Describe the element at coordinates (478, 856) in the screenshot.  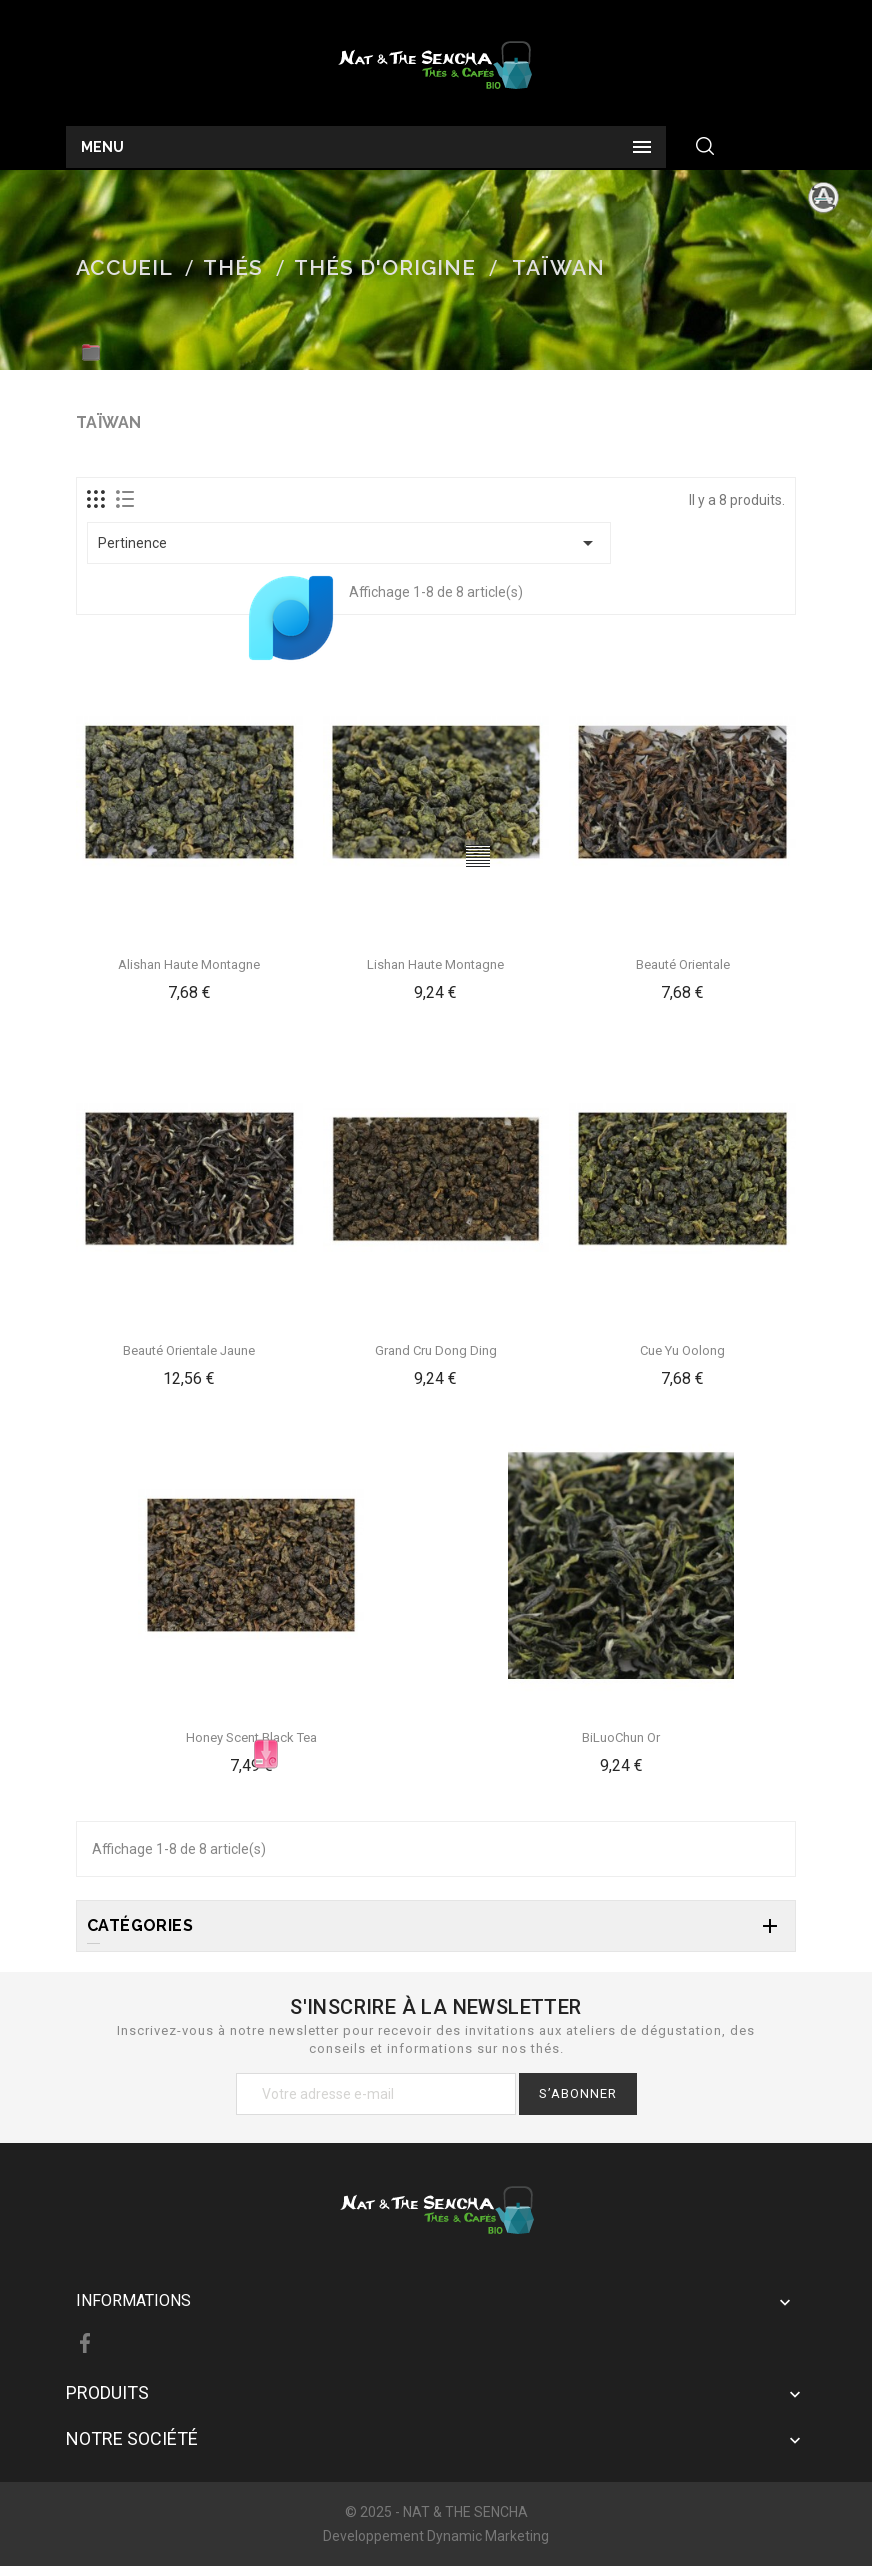
I see `justify text to fill the full width` at that location.